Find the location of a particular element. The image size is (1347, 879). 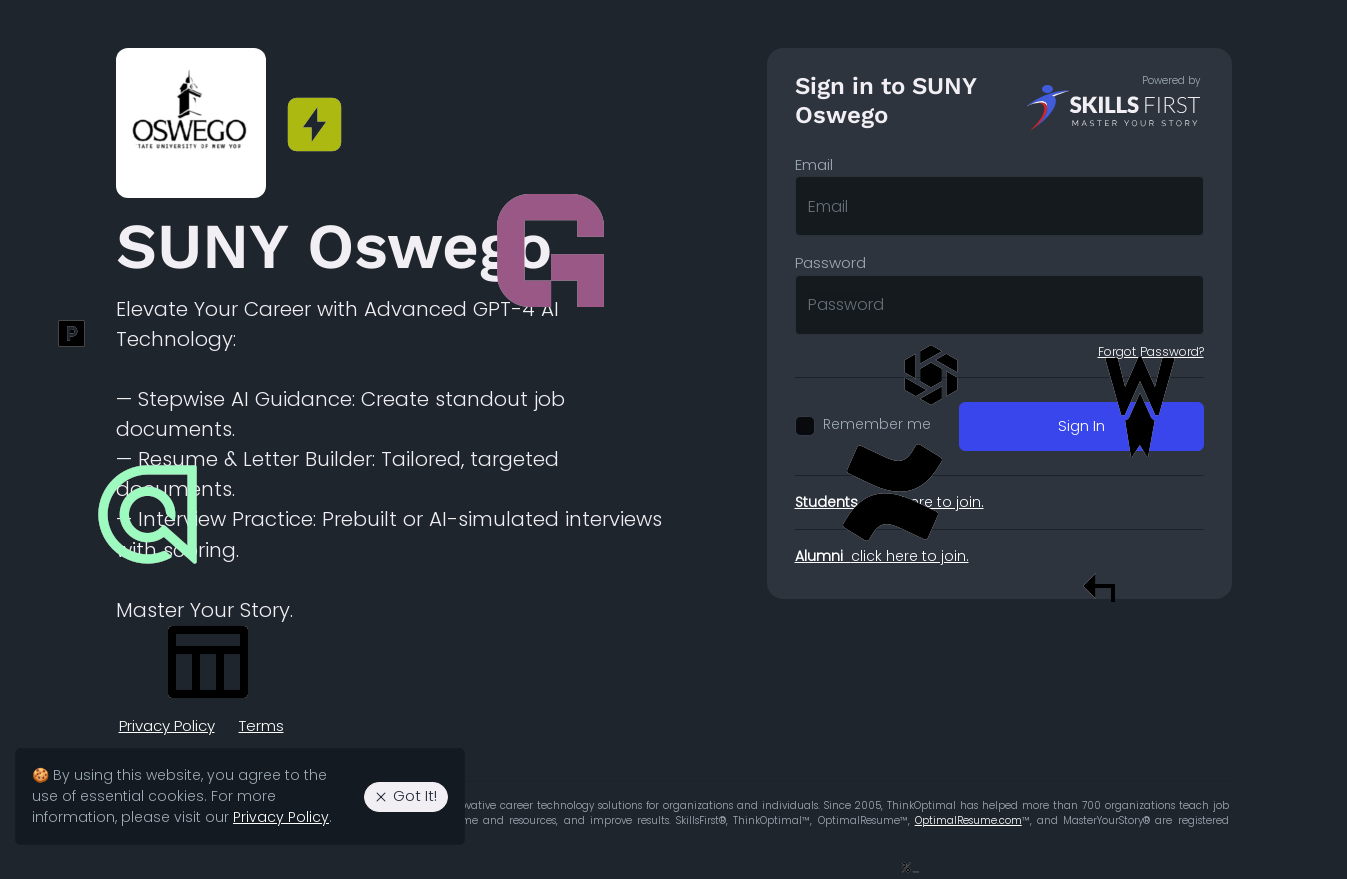

algolia search service logo is located at coordinates (147, 514).